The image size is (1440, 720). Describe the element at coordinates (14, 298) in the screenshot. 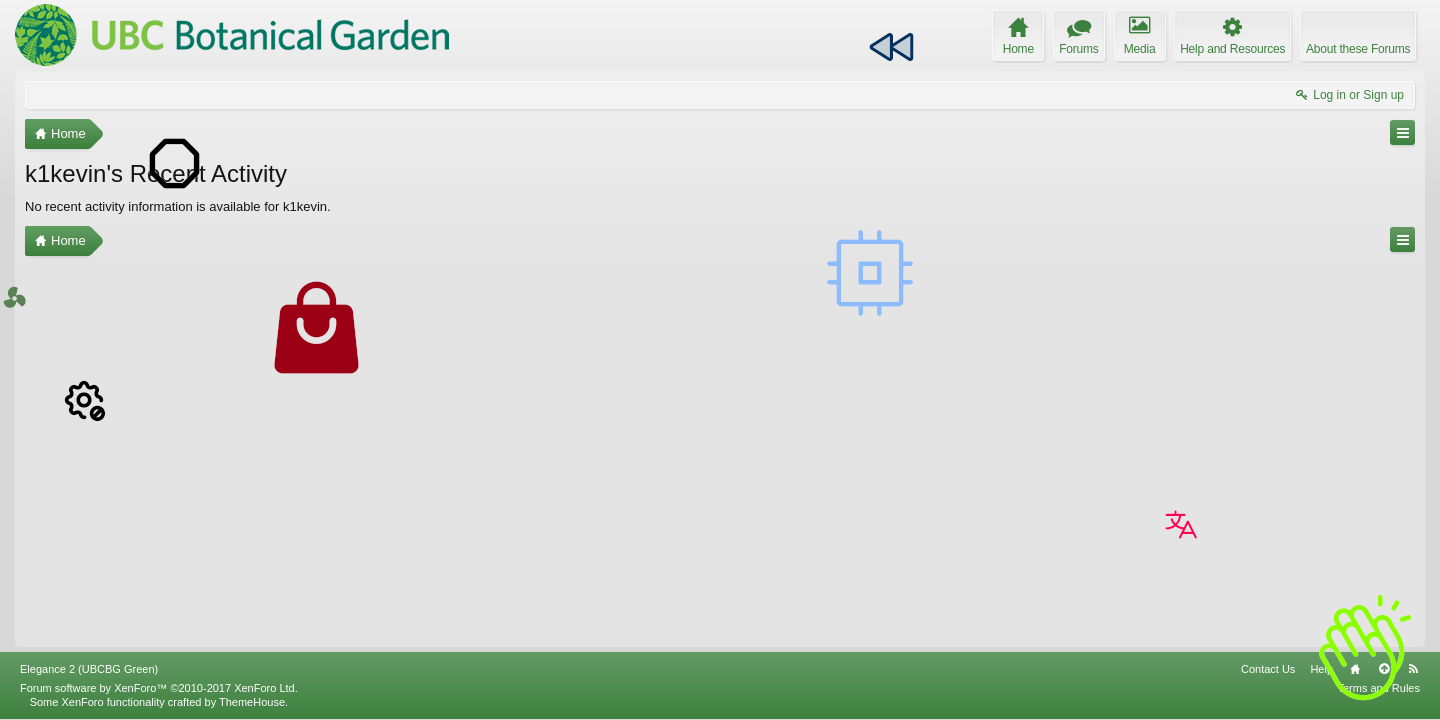

I see `adjust fan or ventilation settings` at that location.